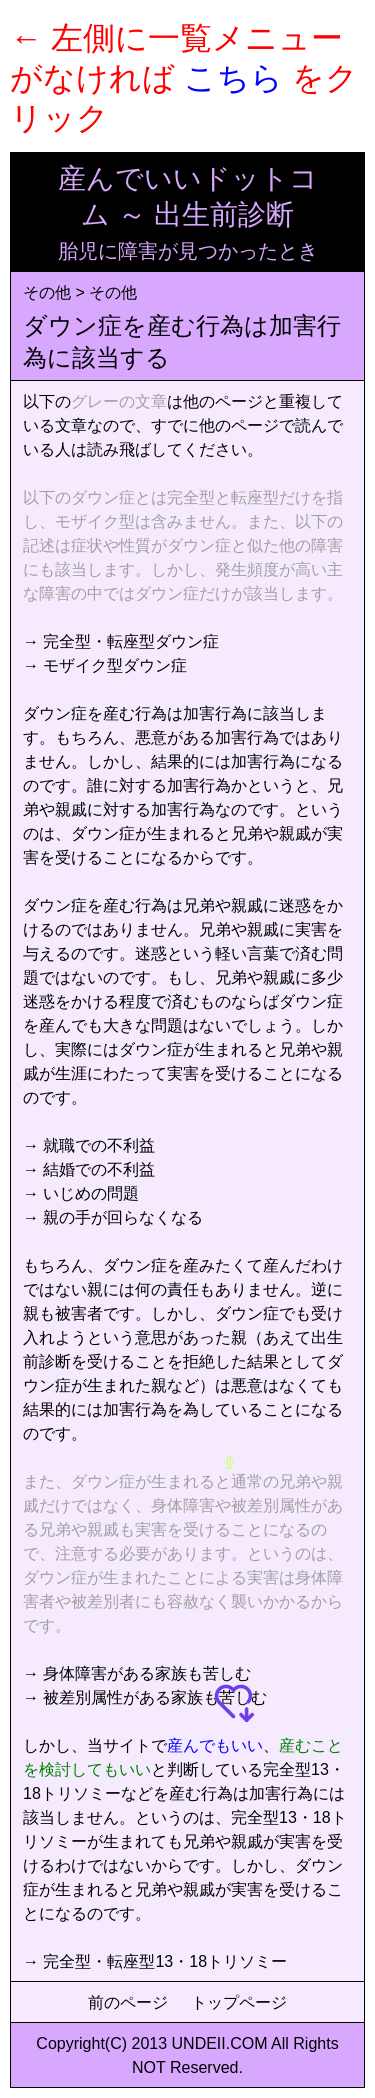  Describe the element at coordinates (233, 1701) in the screenshot. I see `download liked or favorited content` at that location.